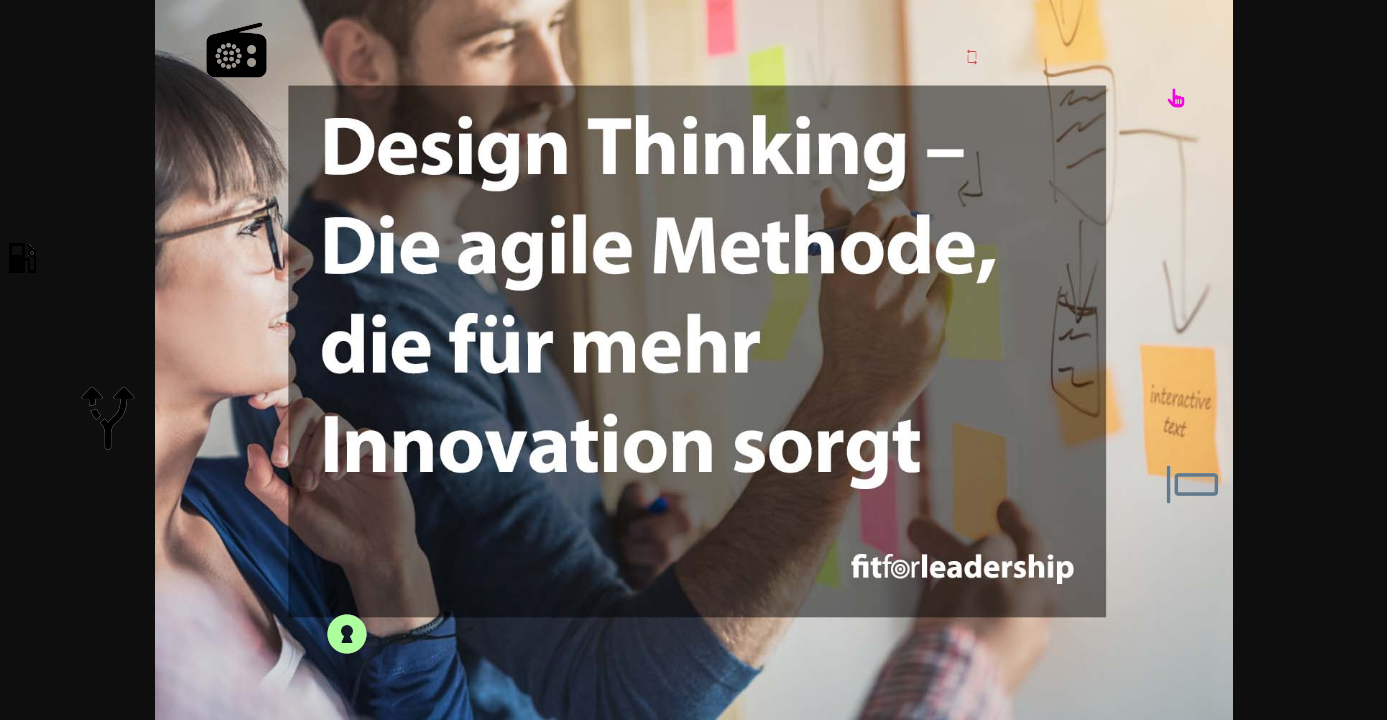  Describe the element at coordinates (347, 634) in the screenshot. I see `access security or privacy settings` at that location.